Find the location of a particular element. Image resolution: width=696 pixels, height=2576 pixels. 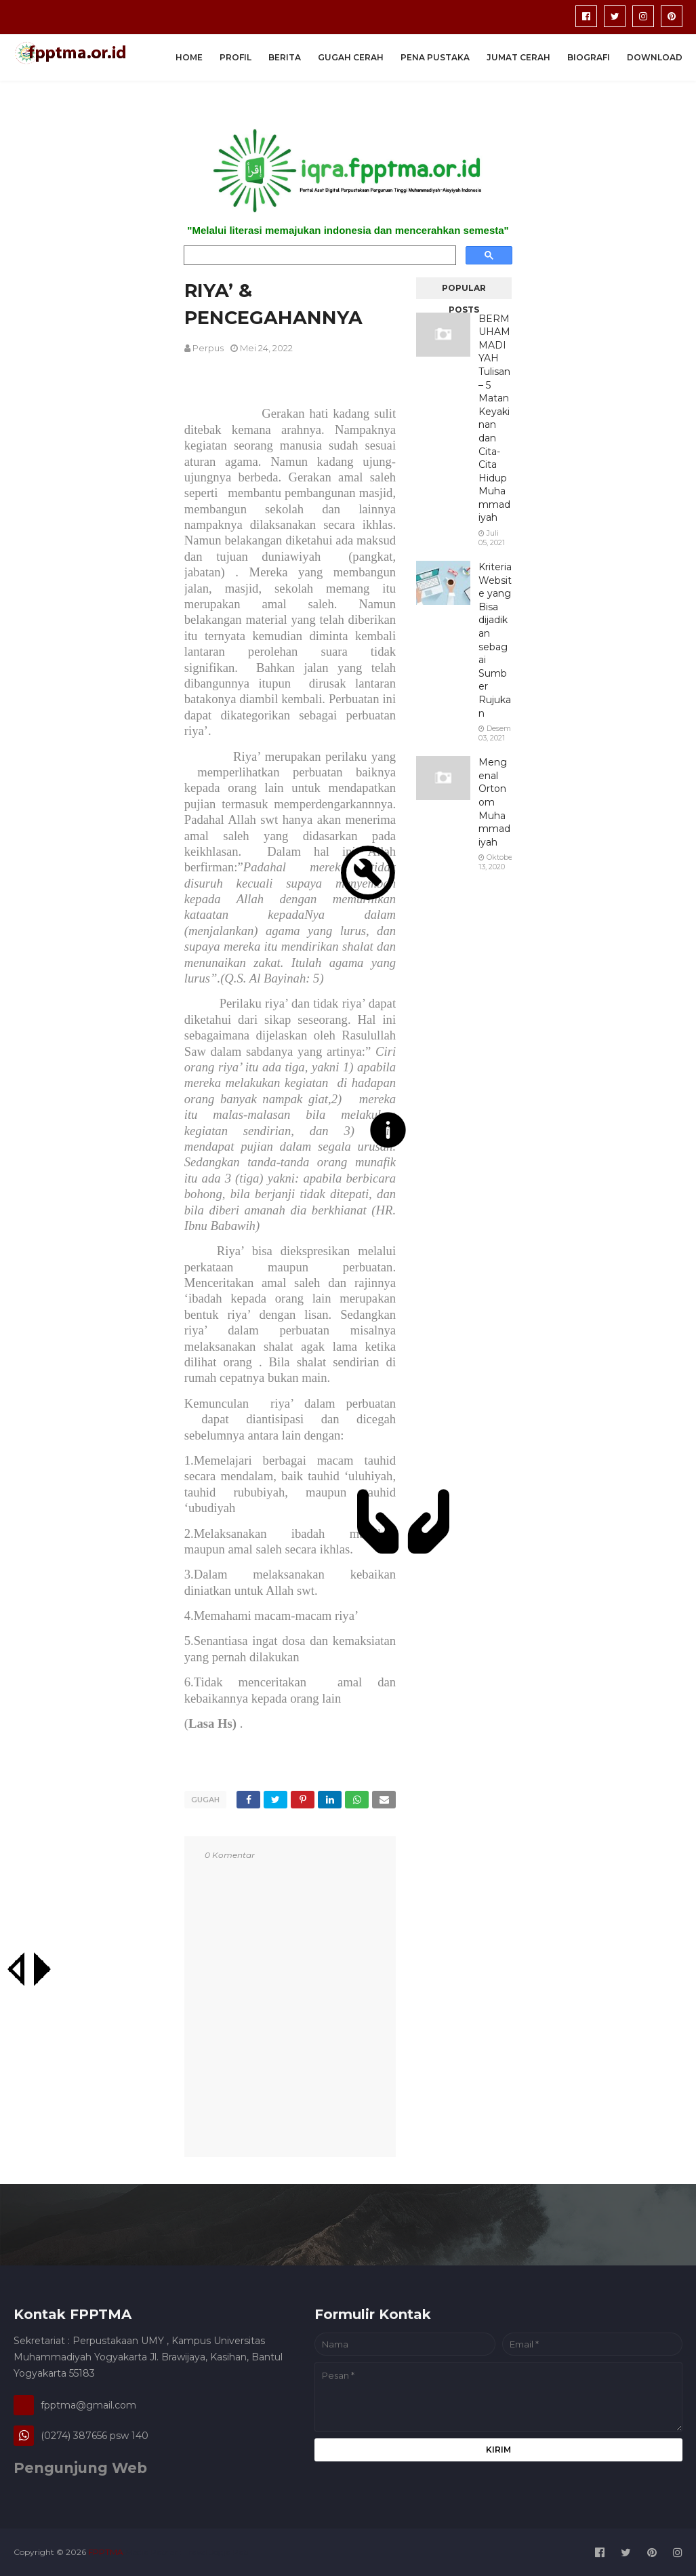

view more information or details is located at coordinates (388, 1130).